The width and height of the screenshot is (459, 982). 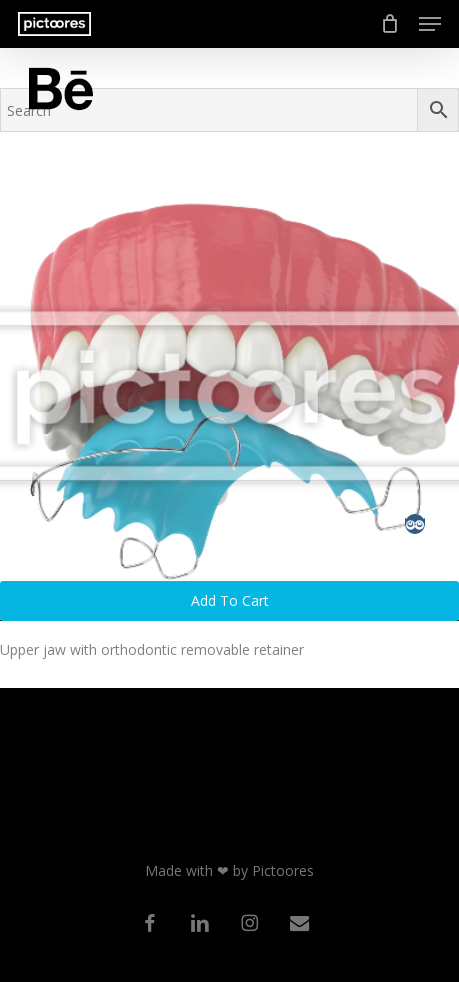 What do you see at coordinates (61, 89) in the screenshot?
I see `visit behance portfolio` at bounding box center [61, 89].